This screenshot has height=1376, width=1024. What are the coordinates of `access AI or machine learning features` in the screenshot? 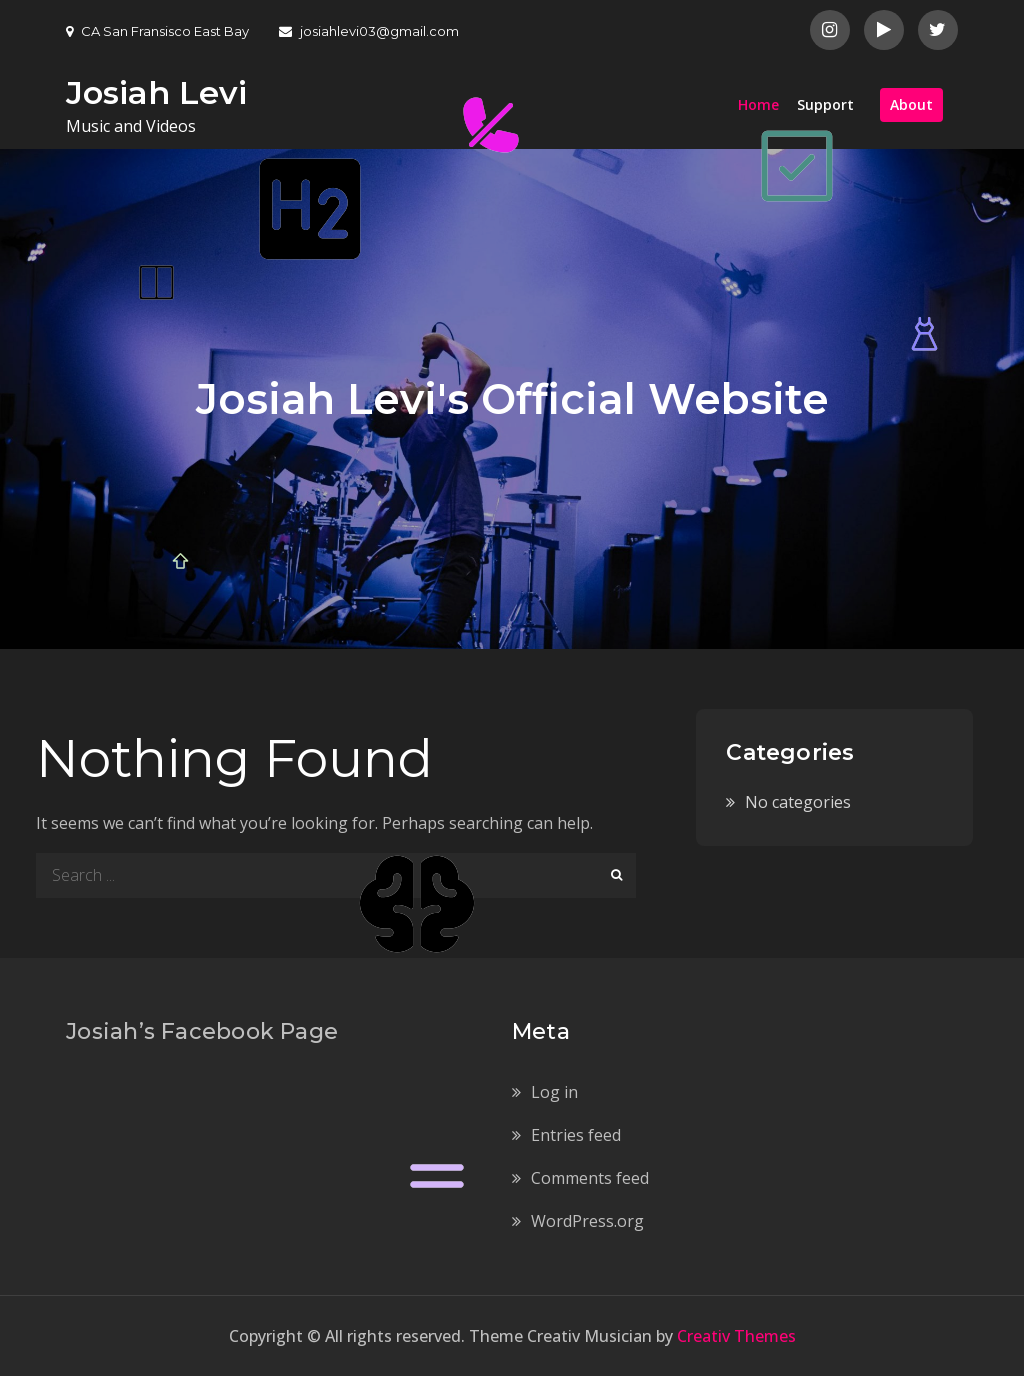 It's located at (417, 905).